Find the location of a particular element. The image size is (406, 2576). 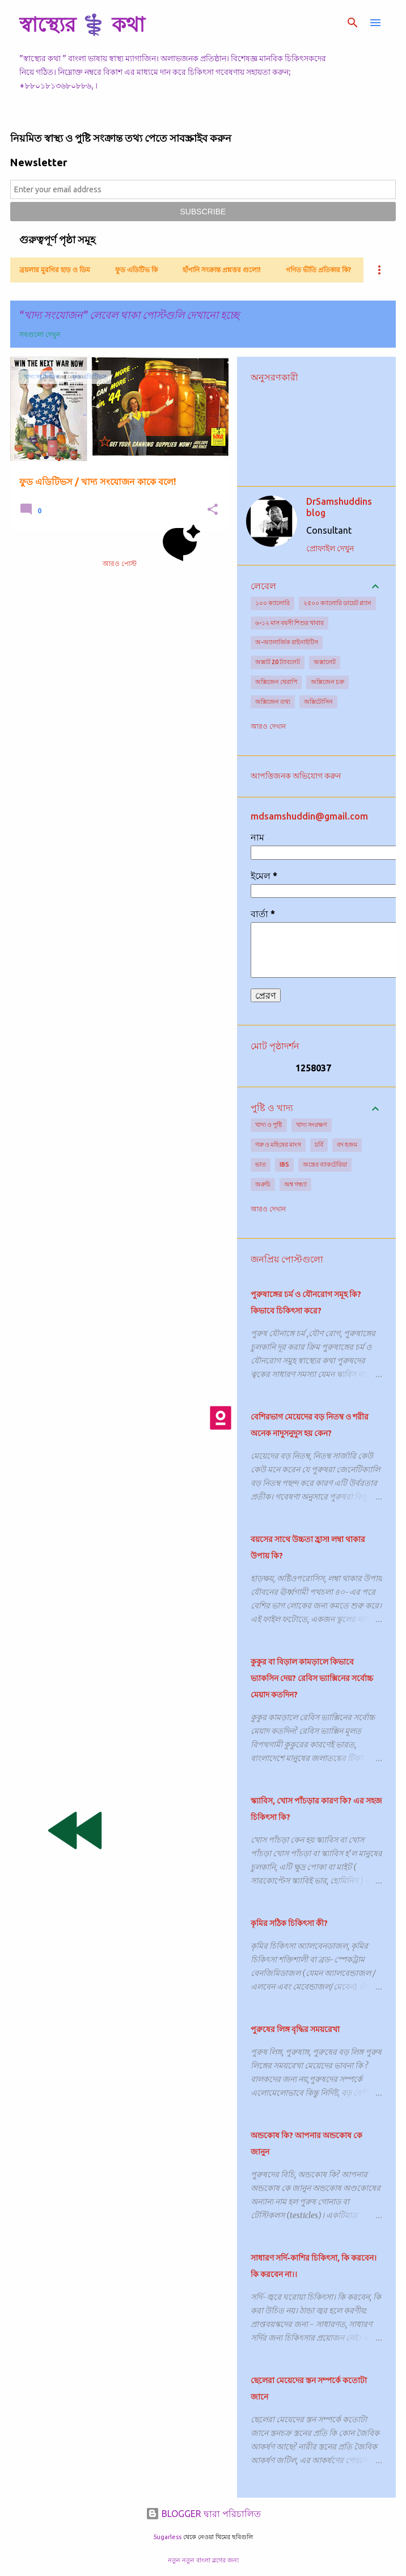

view passport or travel document is located at coordinates (221, 1418).